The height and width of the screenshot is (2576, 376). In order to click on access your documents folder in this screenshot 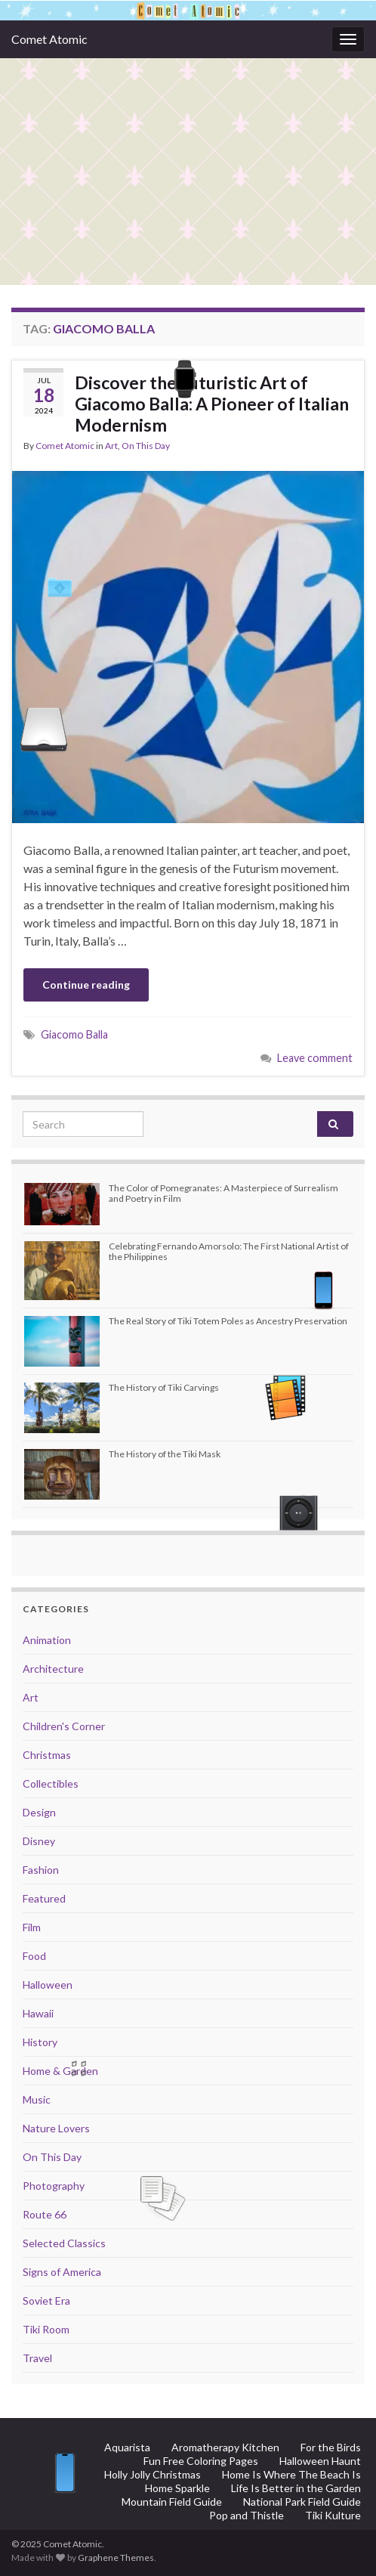, I will do `click(163, 2199)`.